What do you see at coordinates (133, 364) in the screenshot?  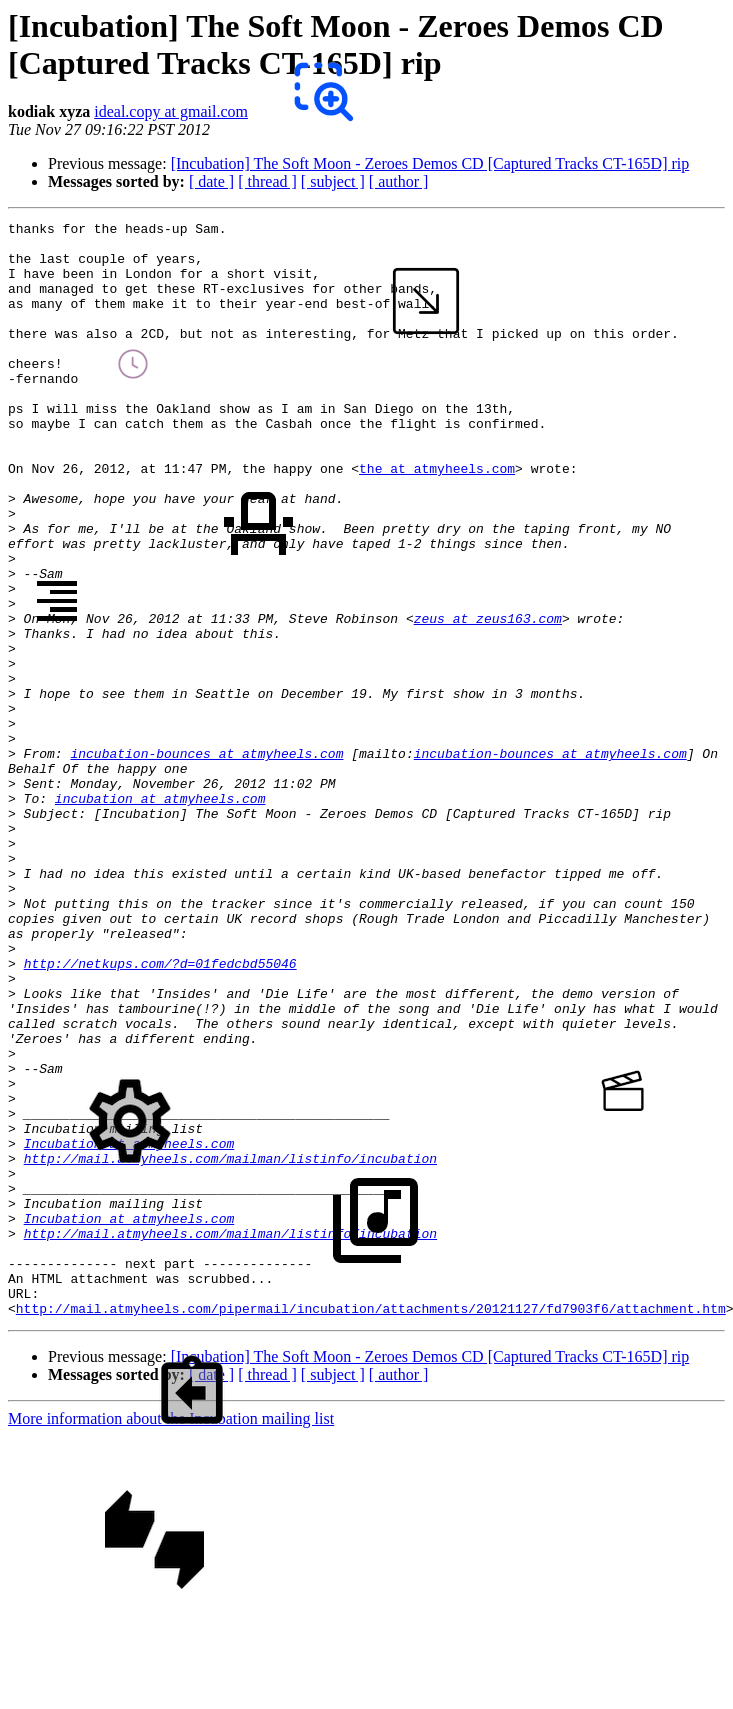 I see `view time or timestamp information` at bounding box center [133, 364].